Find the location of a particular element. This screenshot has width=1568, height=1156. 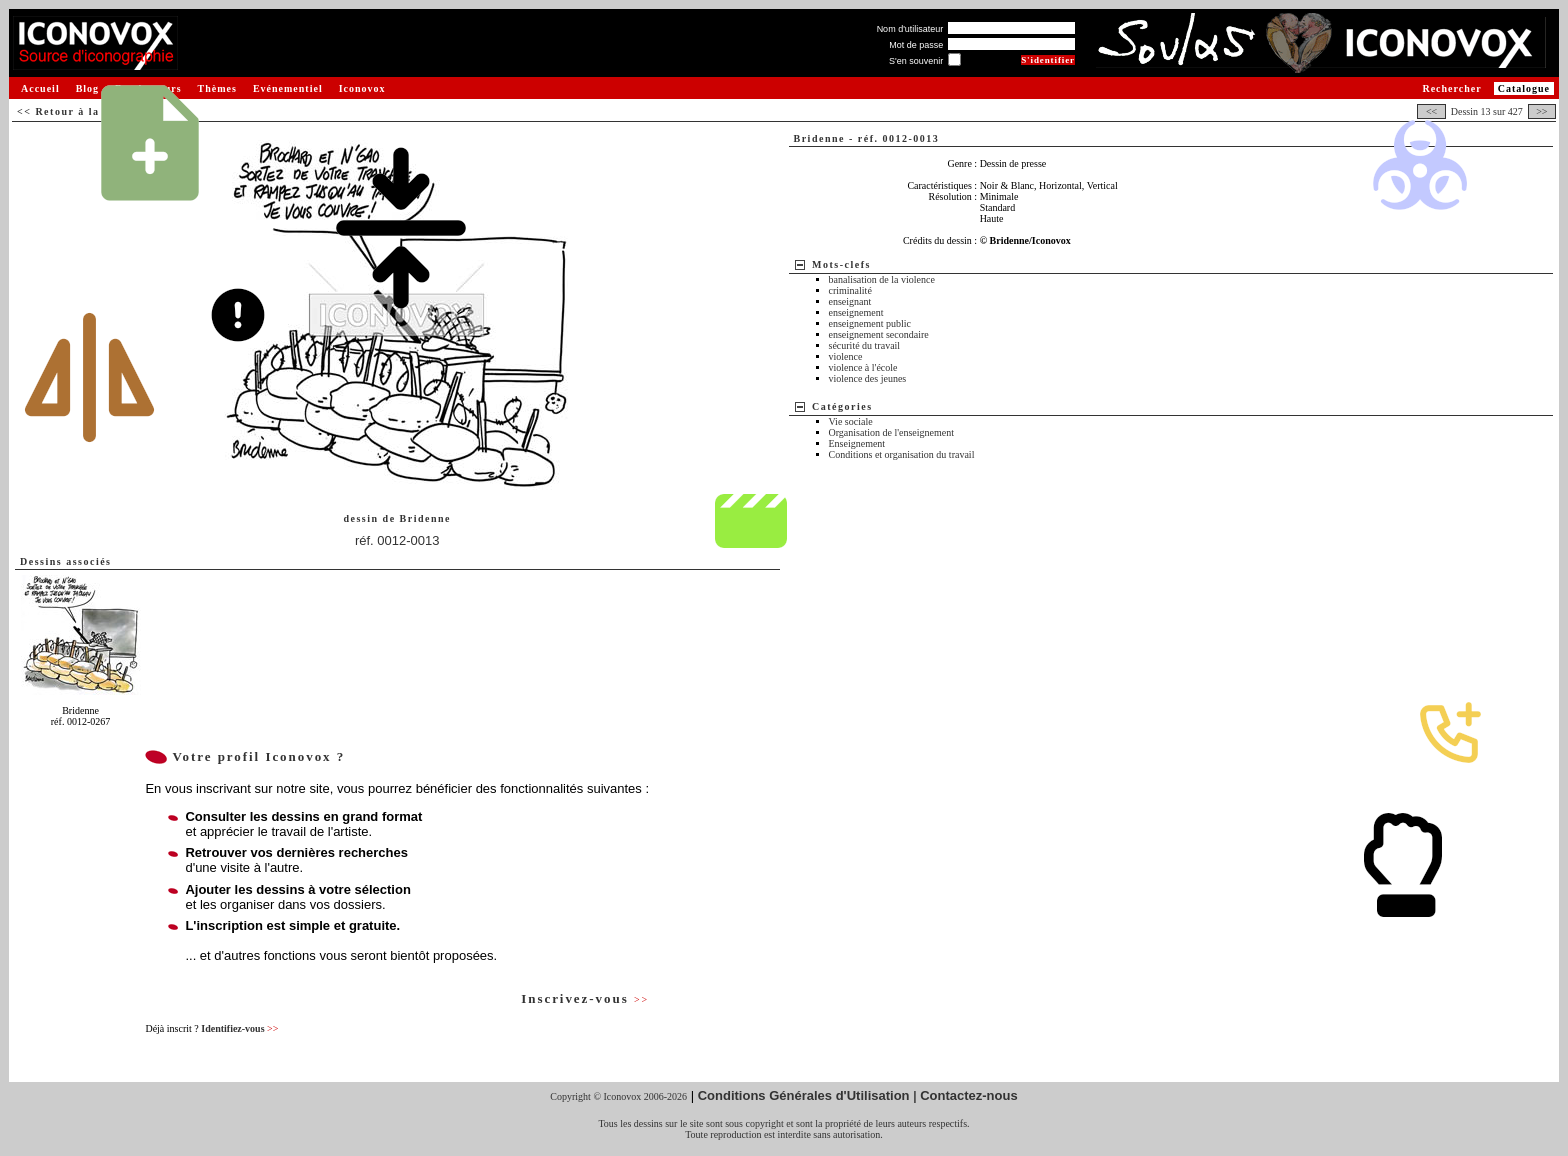

collapse content vertically is located at coordinates (401, 228).